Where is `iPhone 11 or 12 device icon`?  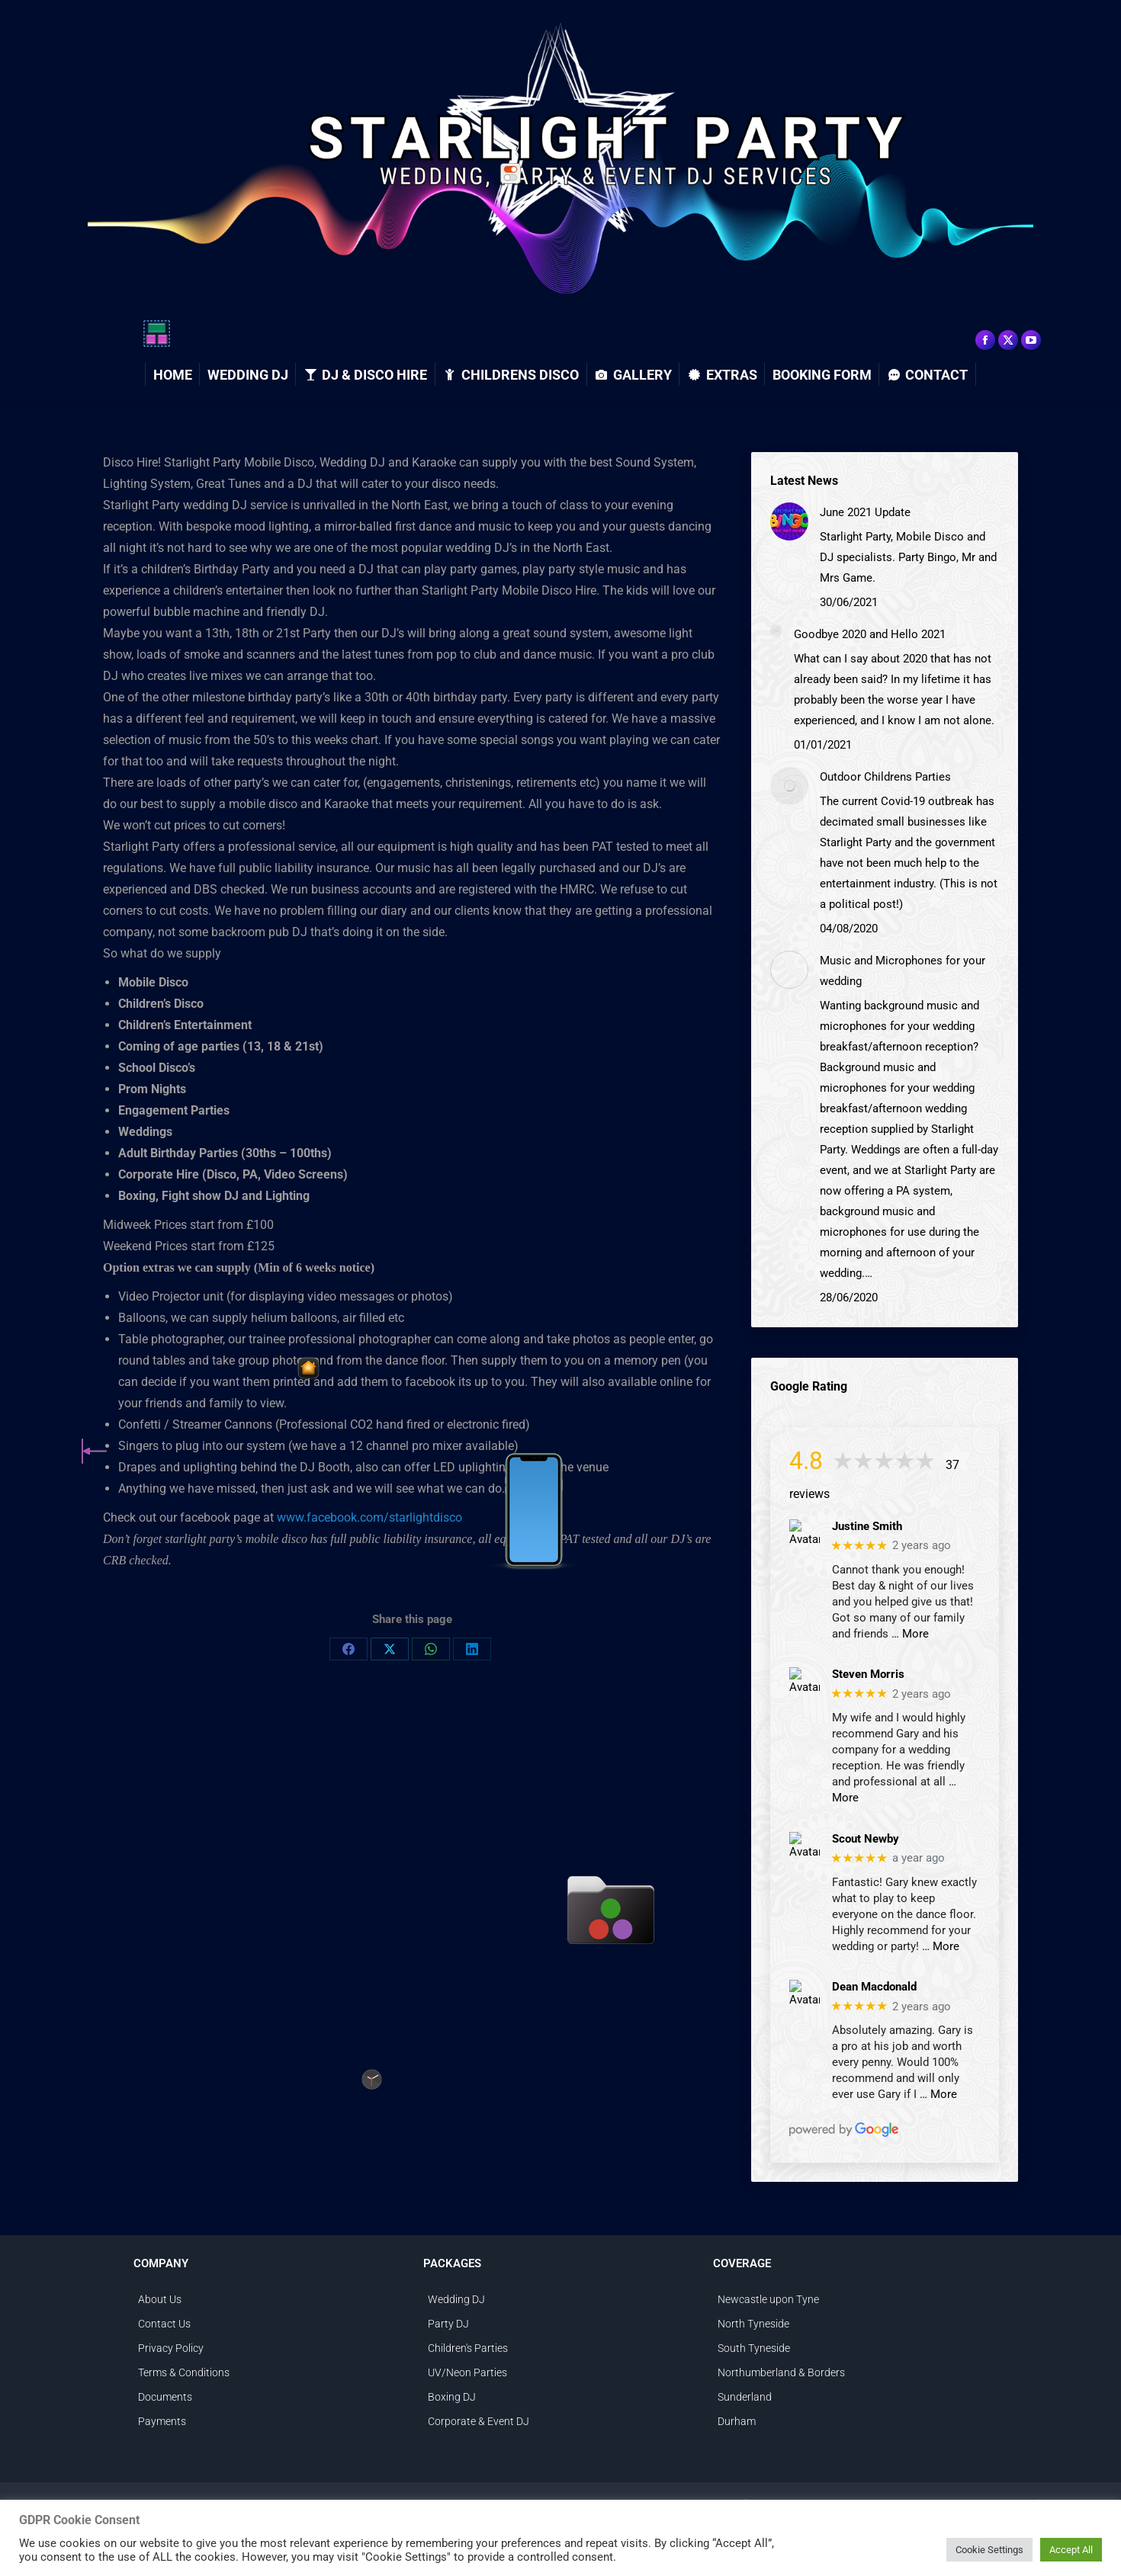 iPhone 11 or 12 device icon is located at coordinates (534, 1512).